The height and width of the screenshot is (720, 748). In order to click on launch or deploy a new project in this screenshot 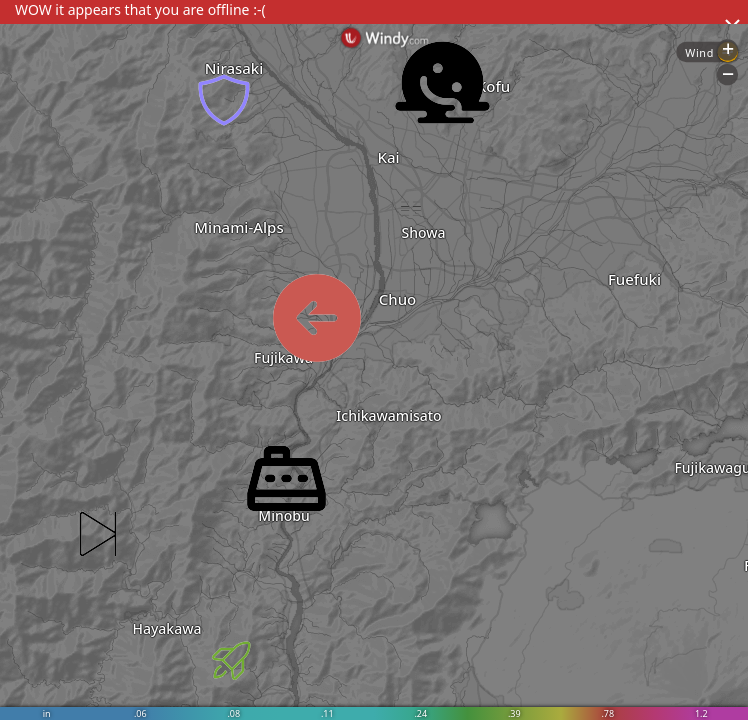, I will do `click(232, 660)`.